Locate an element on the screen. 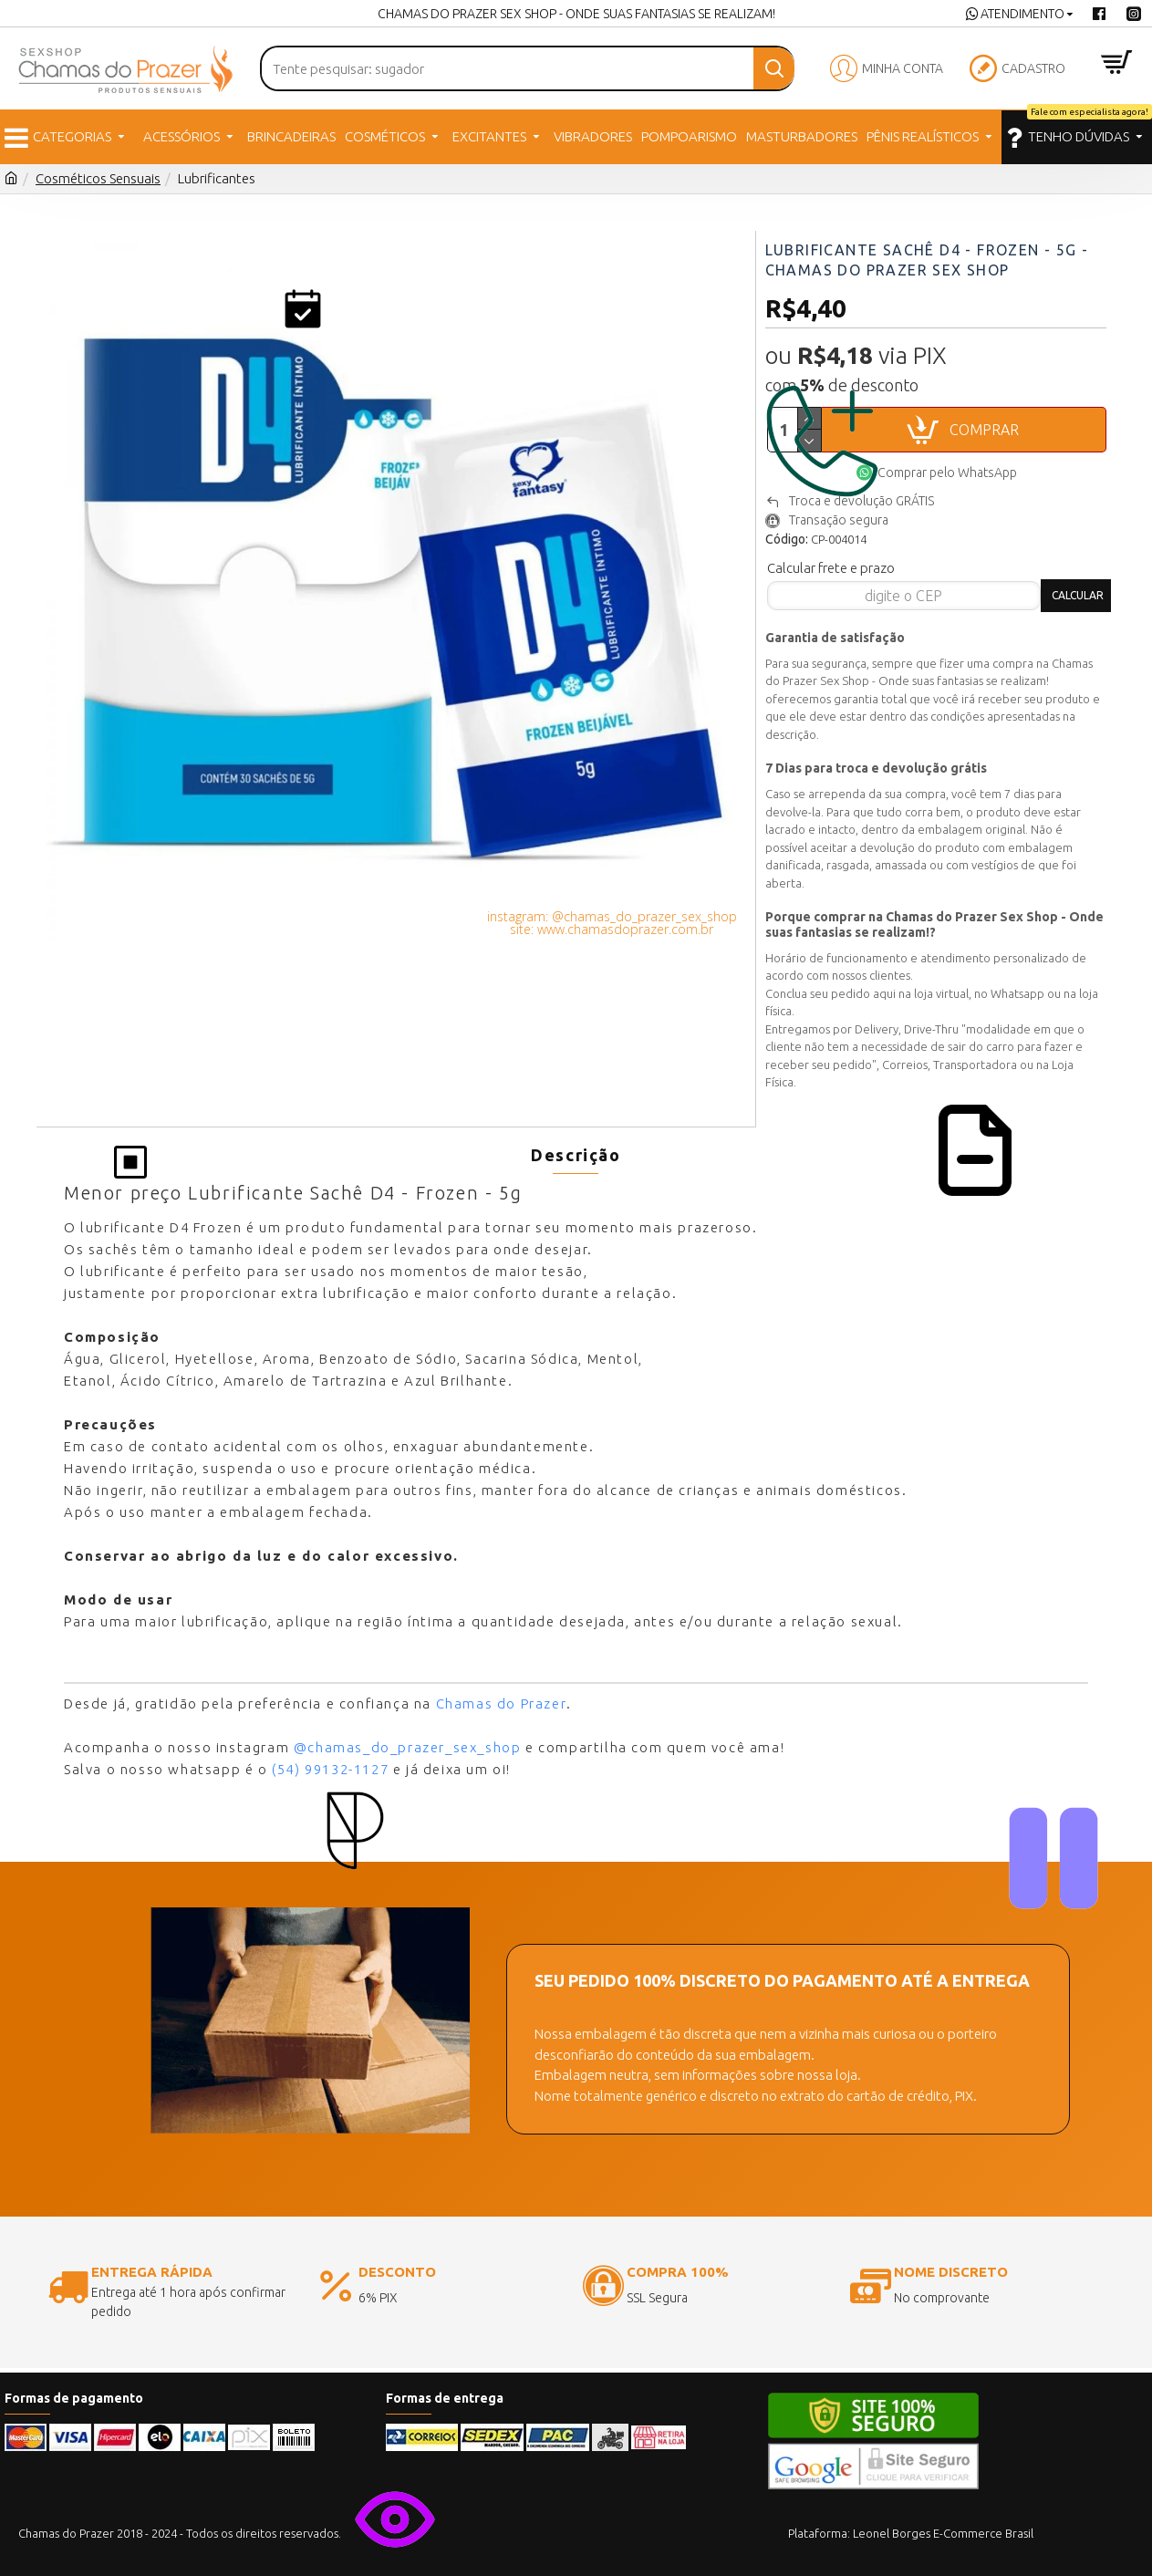 This screenshot has height=2576, width=1152. remove a file from the list is located at coordinates (975, 1150).